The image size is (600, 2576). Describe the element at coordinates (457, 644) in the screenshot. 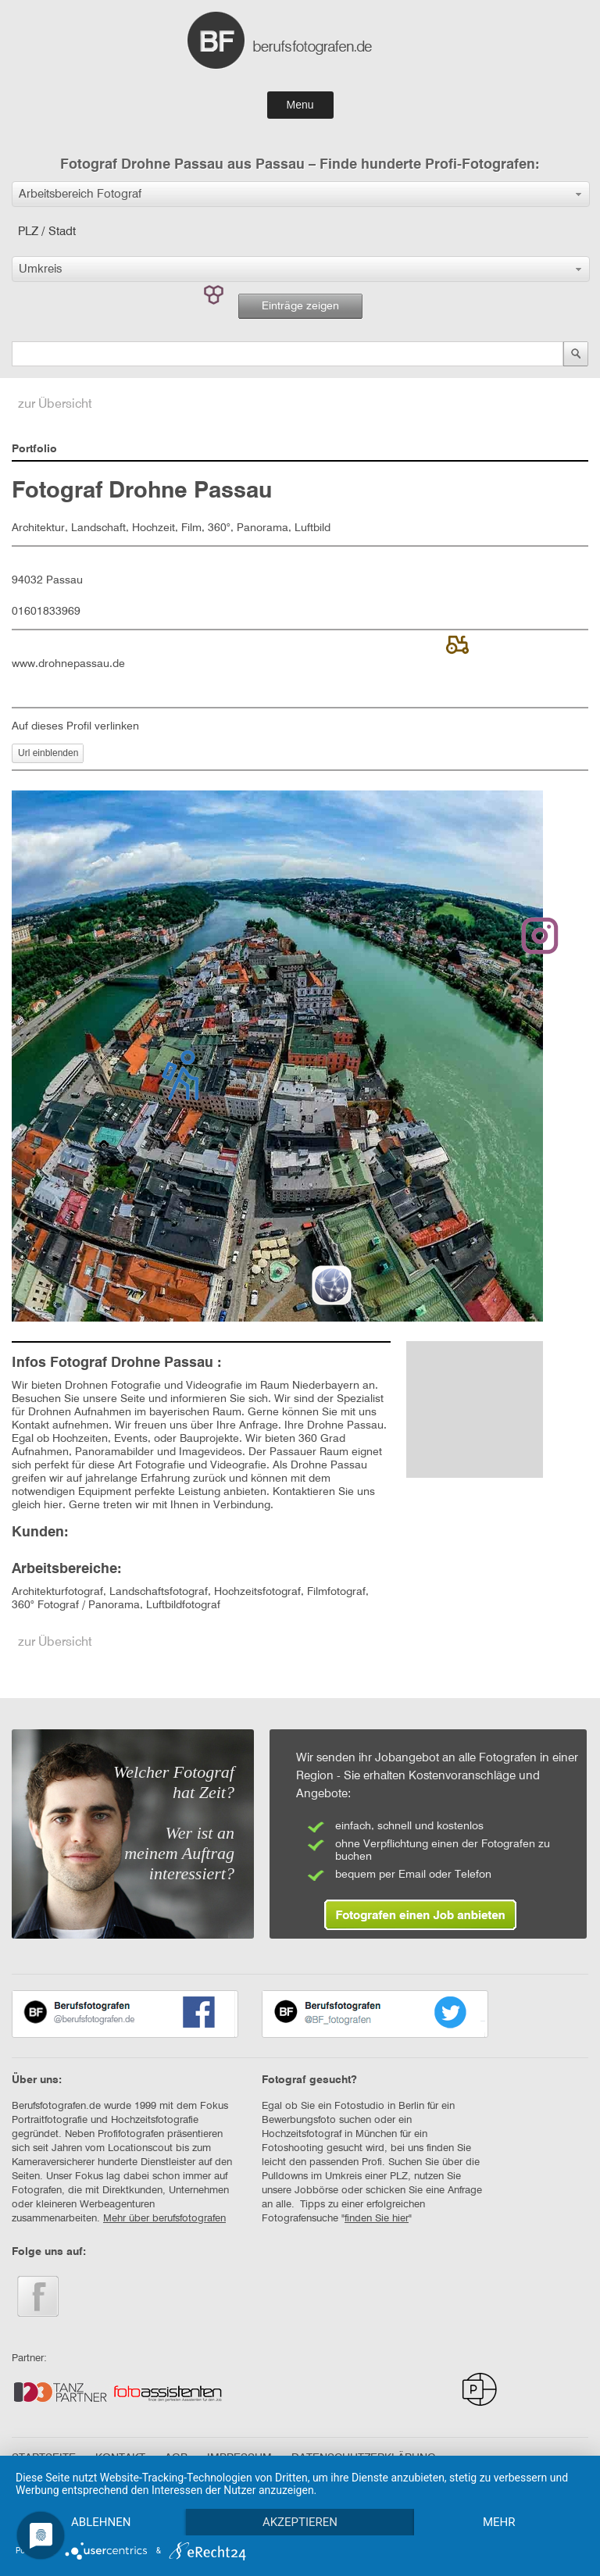

I see `access farming or agricultural features` at that location.